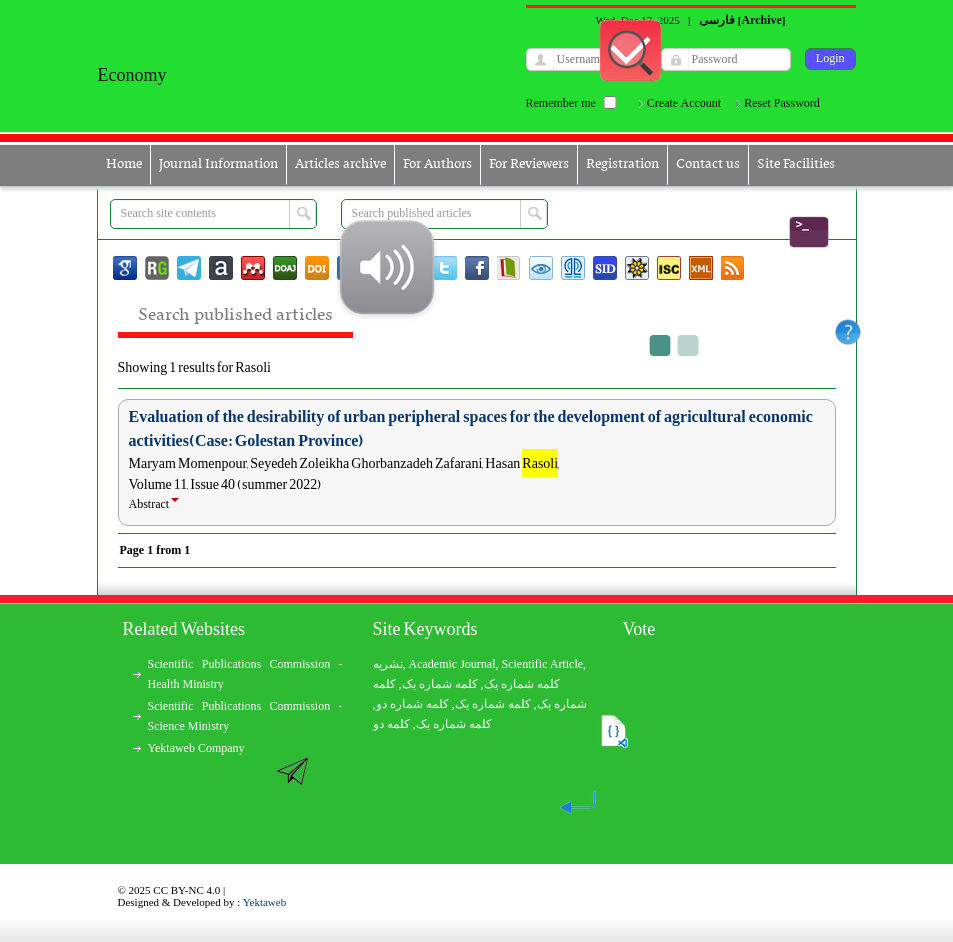  What do you see at coordinates (292, 771) in the screenshot?
I see `view sent messages folder` at bounding box center [292, 771].